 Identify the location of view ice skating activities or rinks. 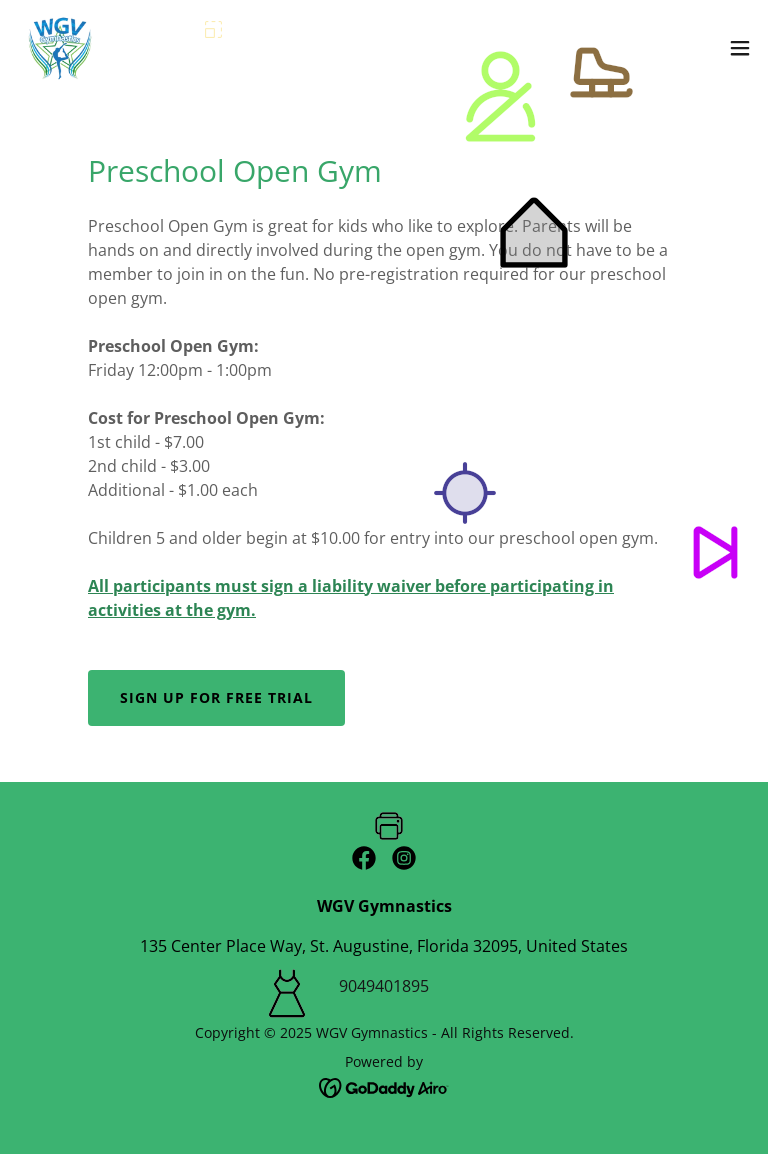
(601, 72).